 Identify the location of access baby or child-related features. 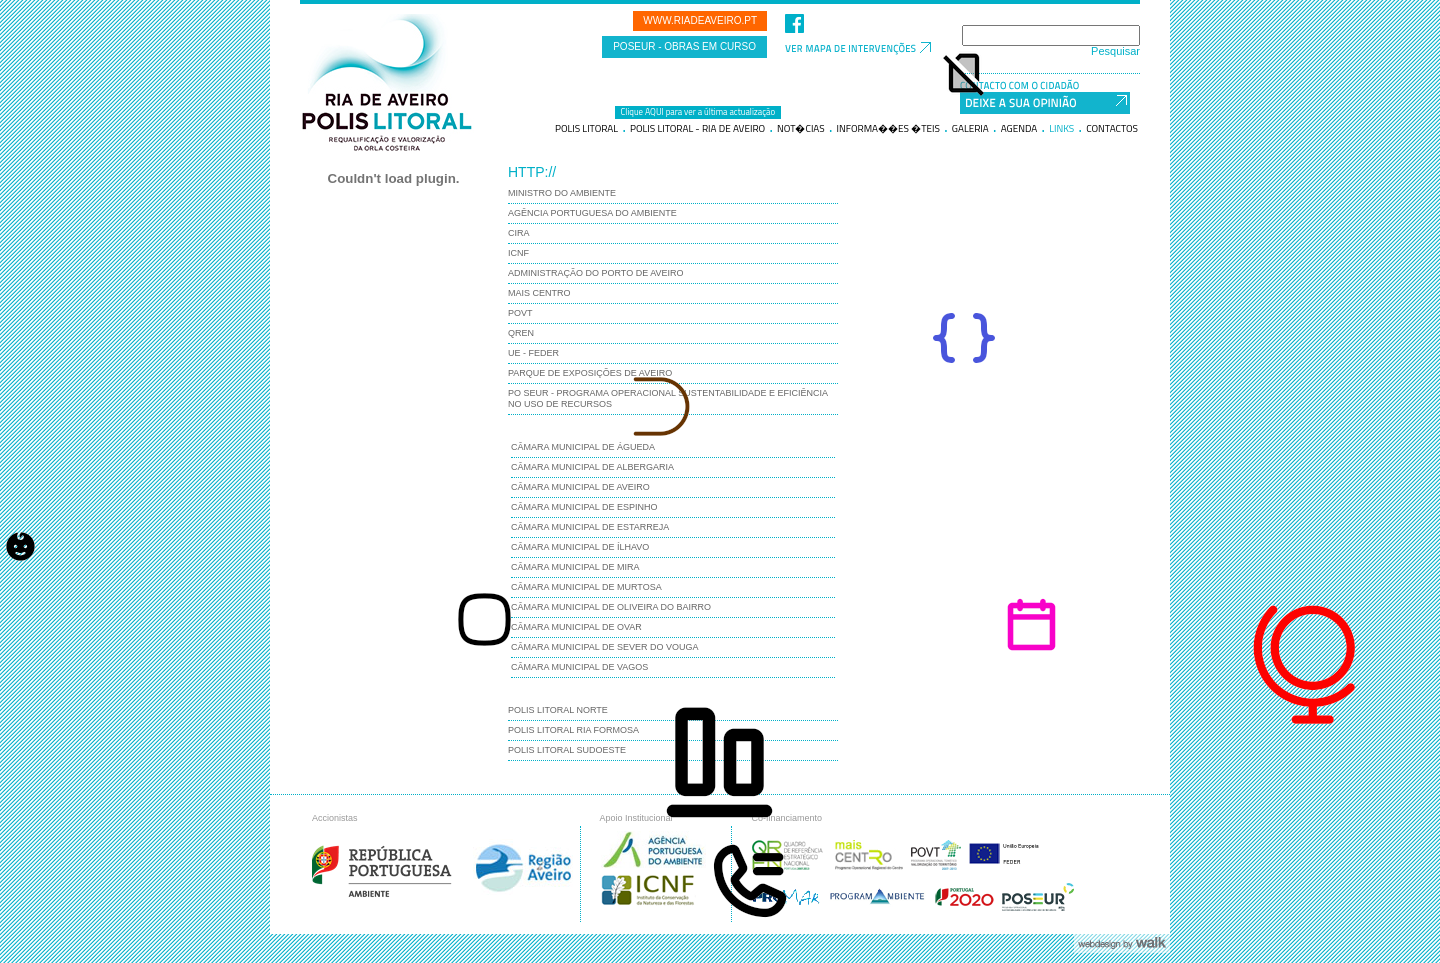
(20, 546).